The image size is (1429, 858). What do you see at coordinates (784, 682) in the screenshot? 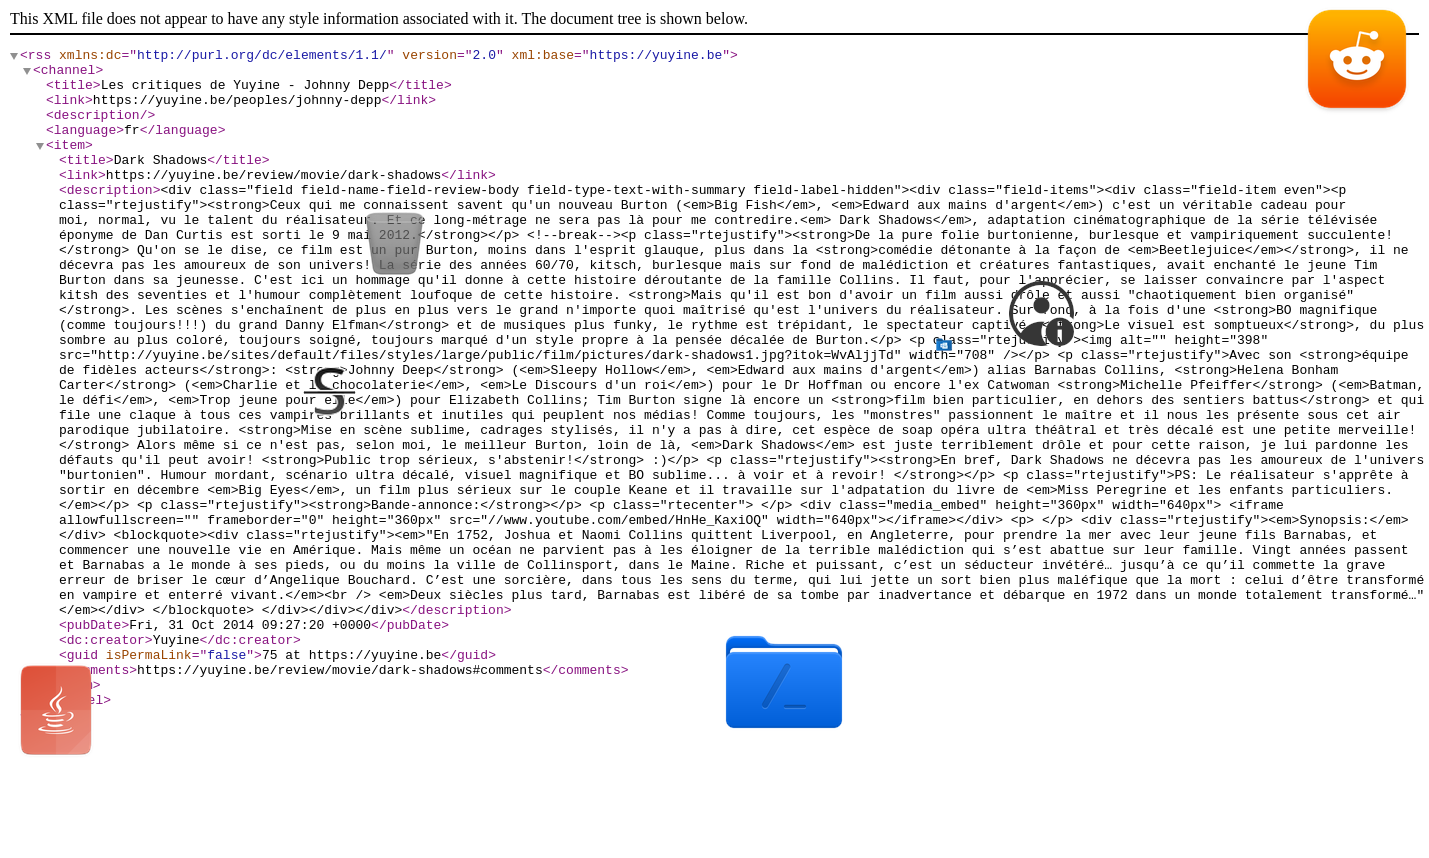
I see `access the root directory of your file system` at bounding box center [784, 682].